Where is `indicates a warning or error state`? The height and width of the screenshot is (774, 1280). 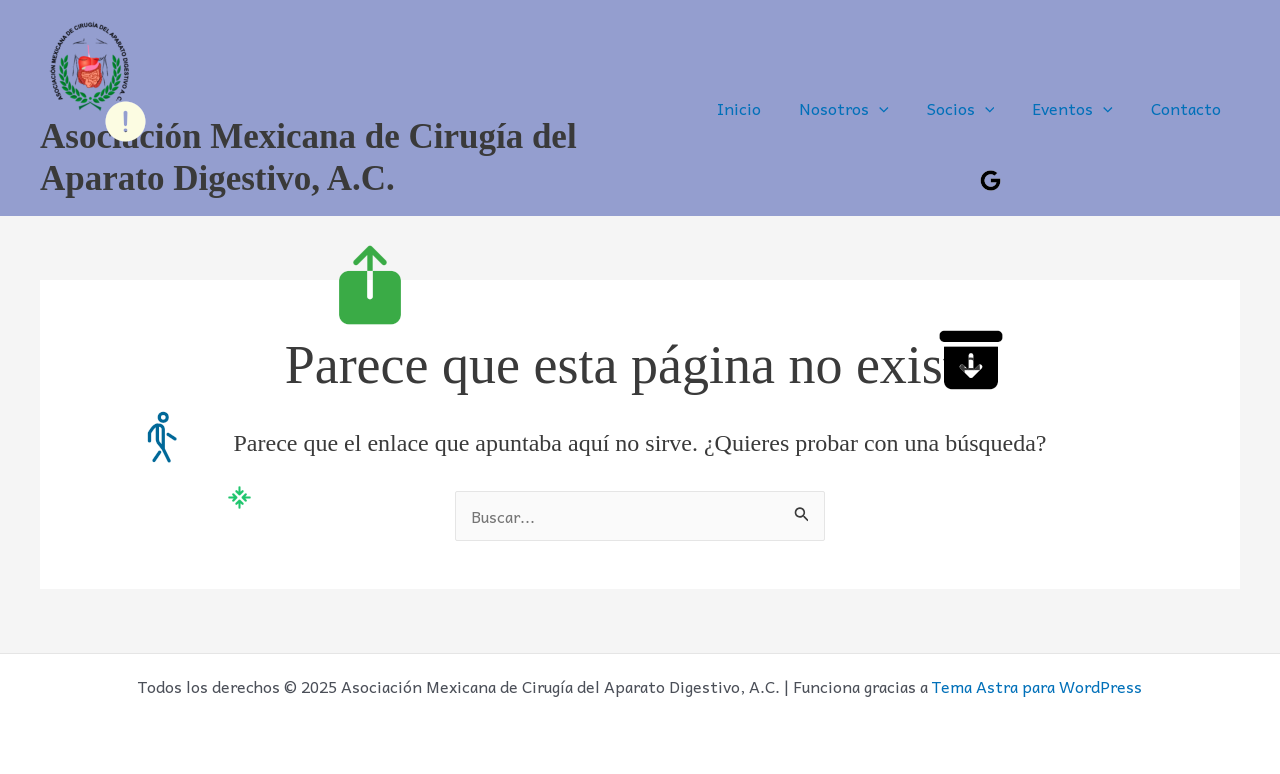 indicates a warning or error state is located at coordinates (125, 121).